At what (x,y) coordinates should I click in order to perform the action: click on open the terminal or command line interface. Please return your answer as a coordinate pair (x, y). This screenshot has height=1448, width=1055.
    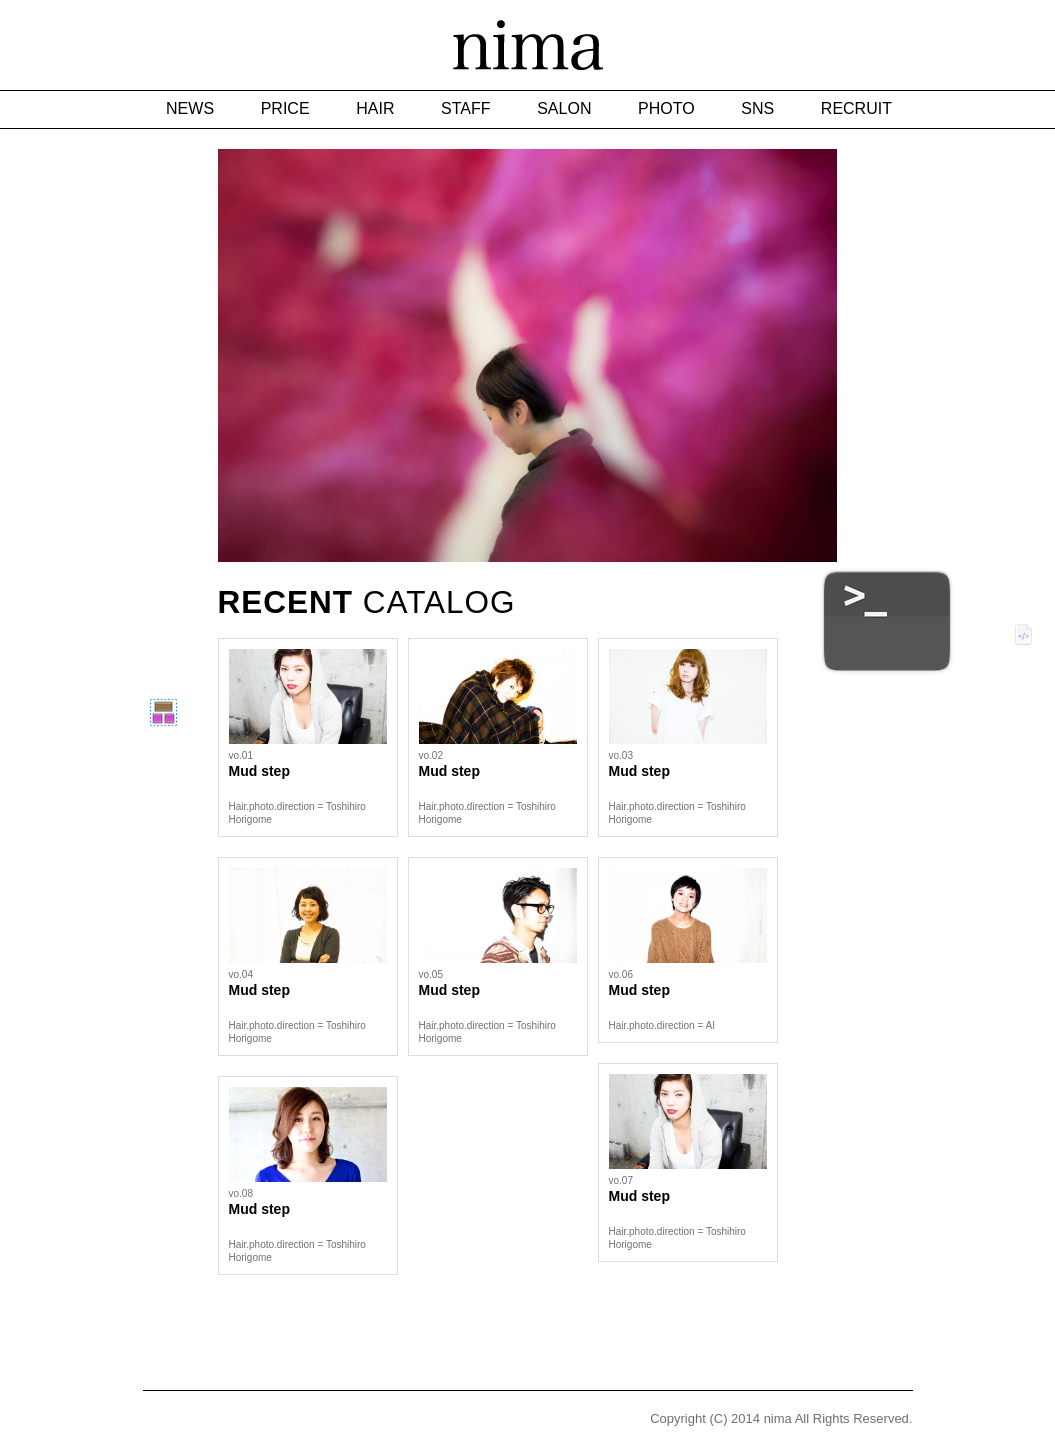
    Looking at the image, I should click on (887, 621).